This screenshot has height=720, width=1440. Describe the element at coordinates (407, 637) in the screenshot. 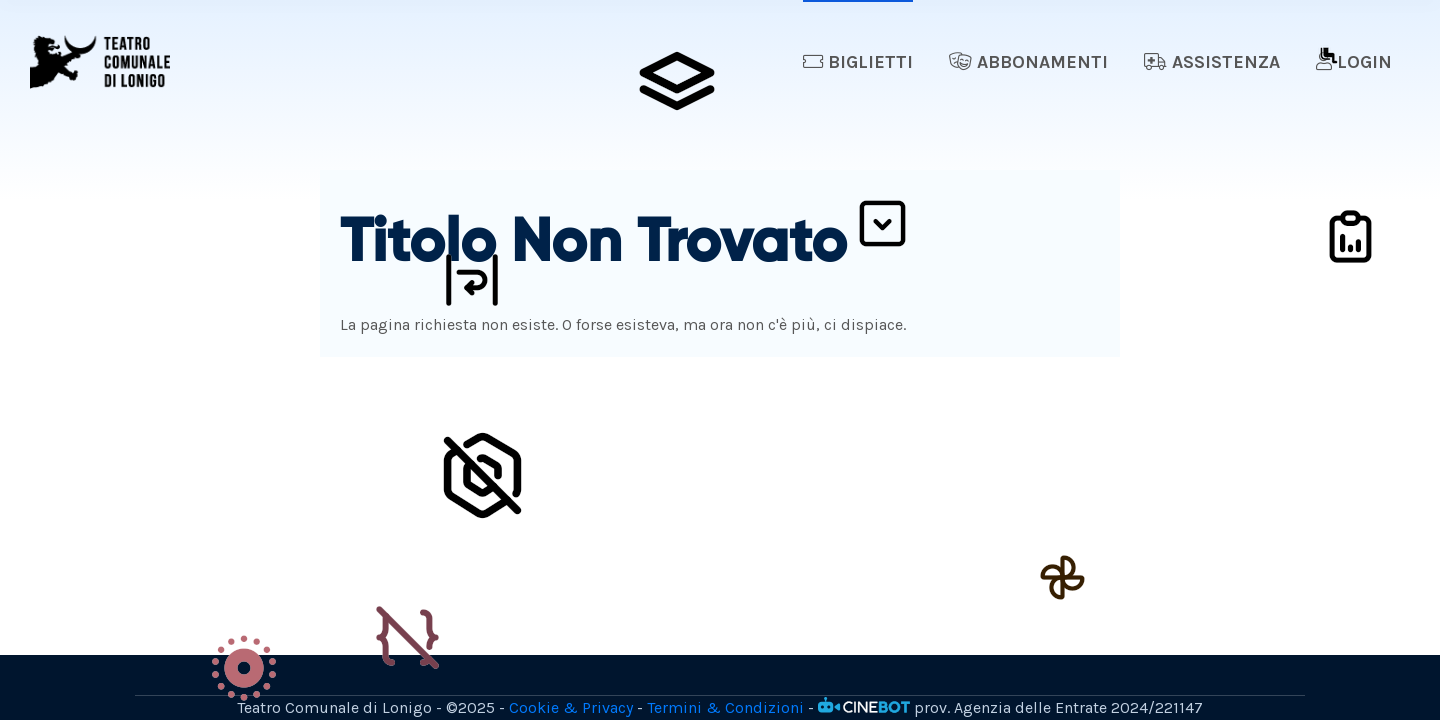

I see `disable code formatting or syntax highlighting` at that location.